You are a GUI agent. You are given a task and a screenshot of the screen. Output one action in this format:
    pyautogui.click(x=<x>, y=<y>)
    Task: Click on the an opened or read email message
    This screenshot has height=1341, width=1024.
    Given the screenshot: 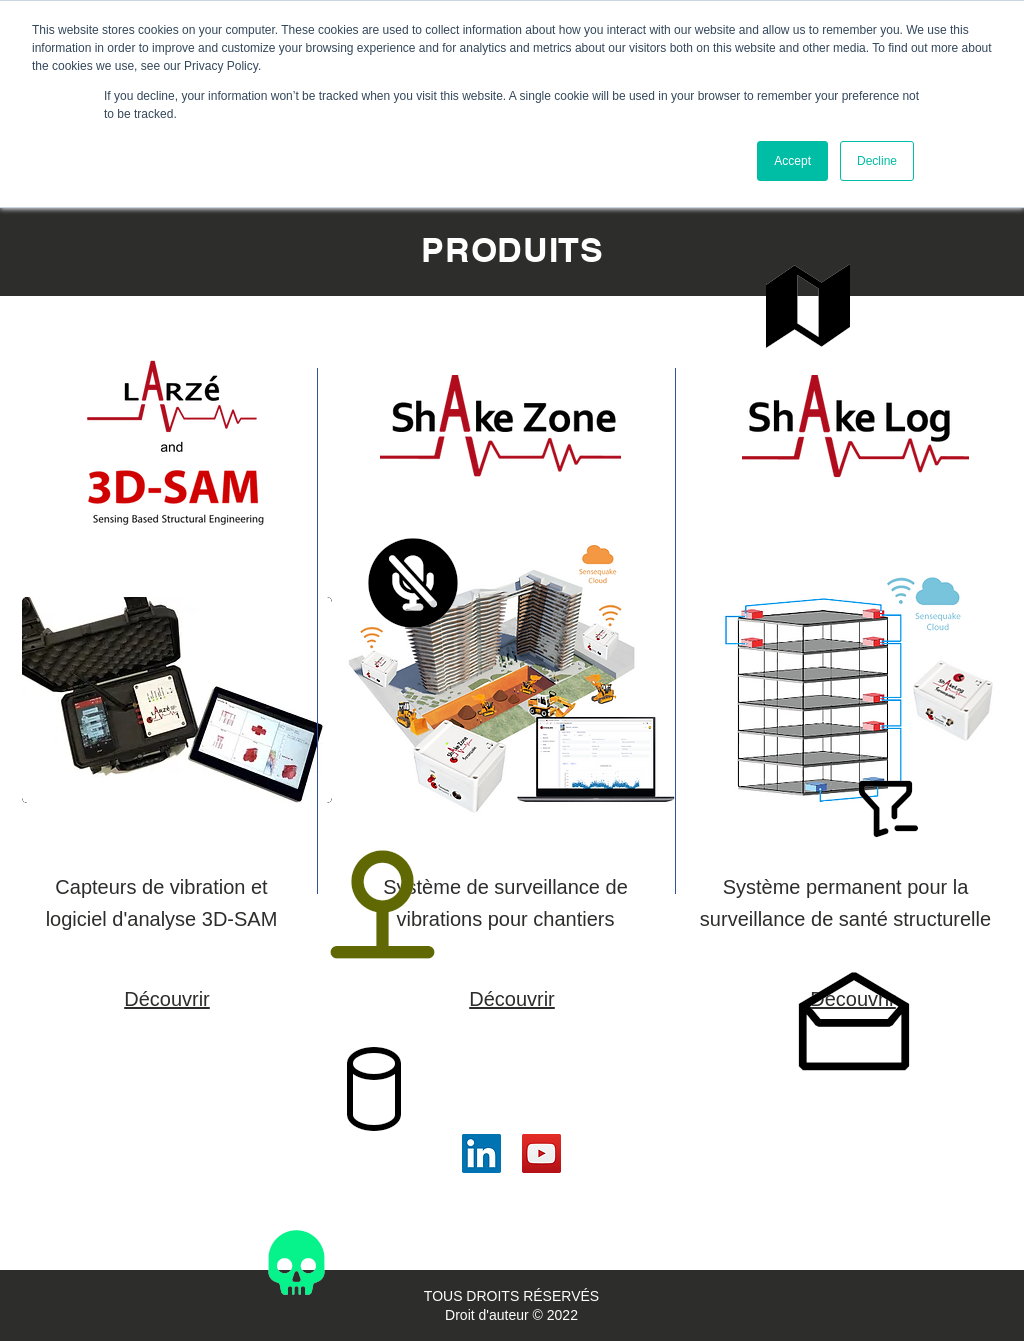 What is the action you would take?
    pyautogui.click(x=854, y=1023)
    